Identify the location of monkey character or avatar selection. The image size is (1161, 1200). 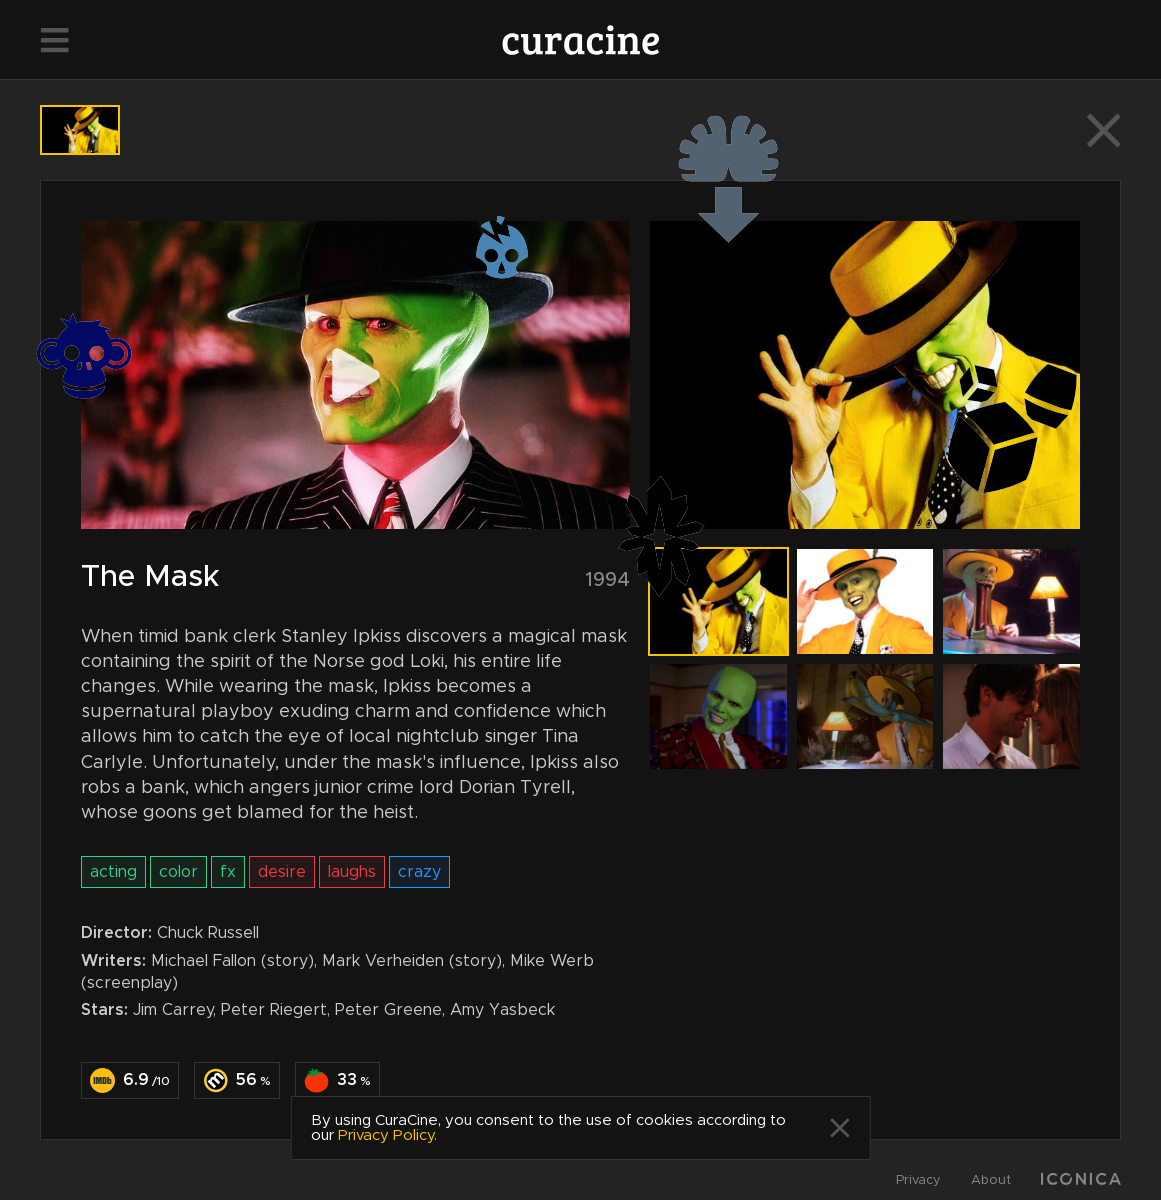
(84, 360).